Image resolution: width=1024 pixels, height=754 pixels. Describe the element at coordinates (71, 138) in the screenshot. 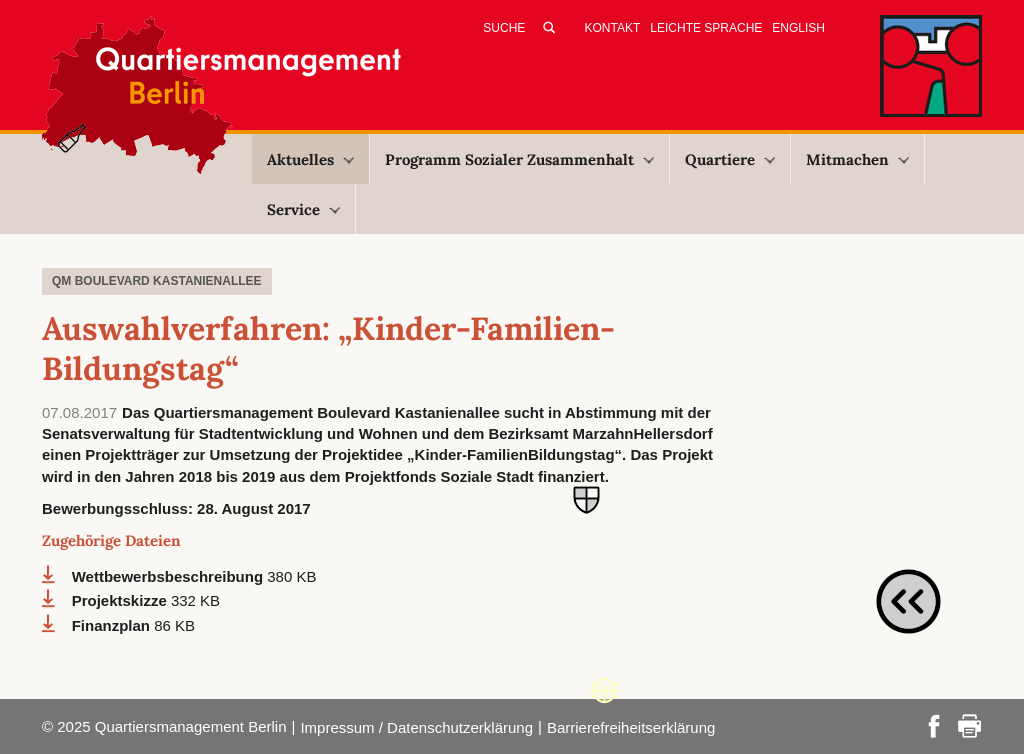

I see `browse bars or breweries nearby` at that location.